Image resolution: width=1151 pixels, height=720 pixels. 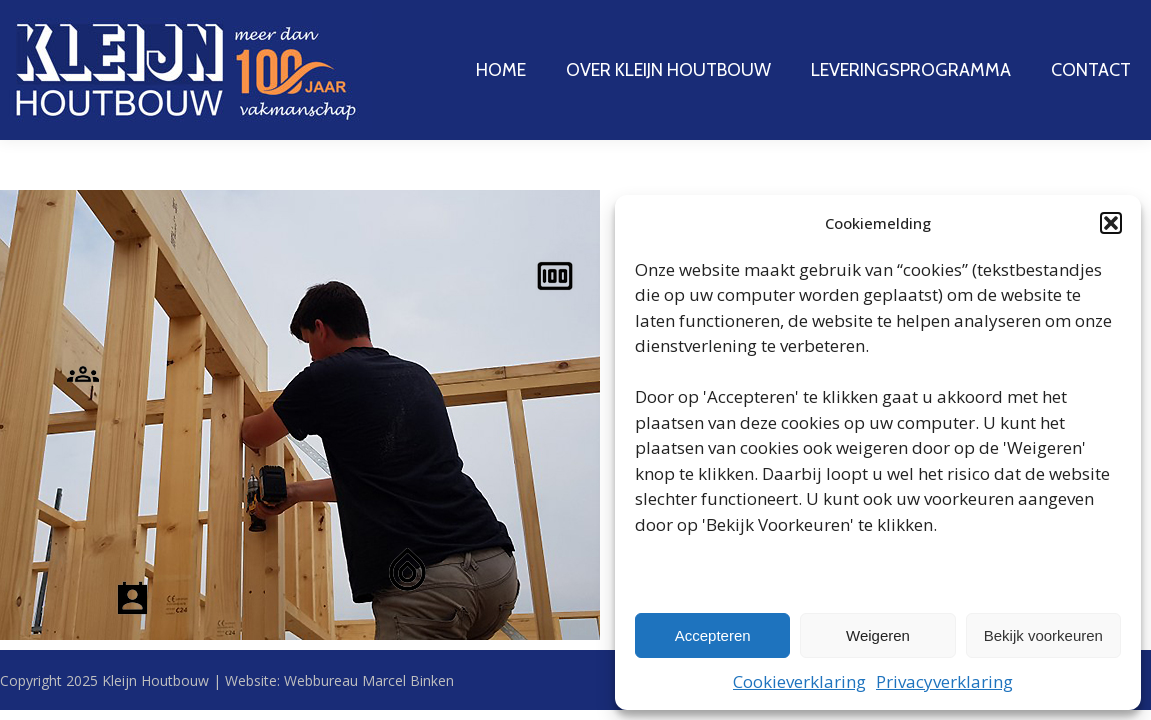 What do you see at coordinates (407, 570) in the screenshot?
I see `access Drops language learning app` at bounding box center [407, 570].